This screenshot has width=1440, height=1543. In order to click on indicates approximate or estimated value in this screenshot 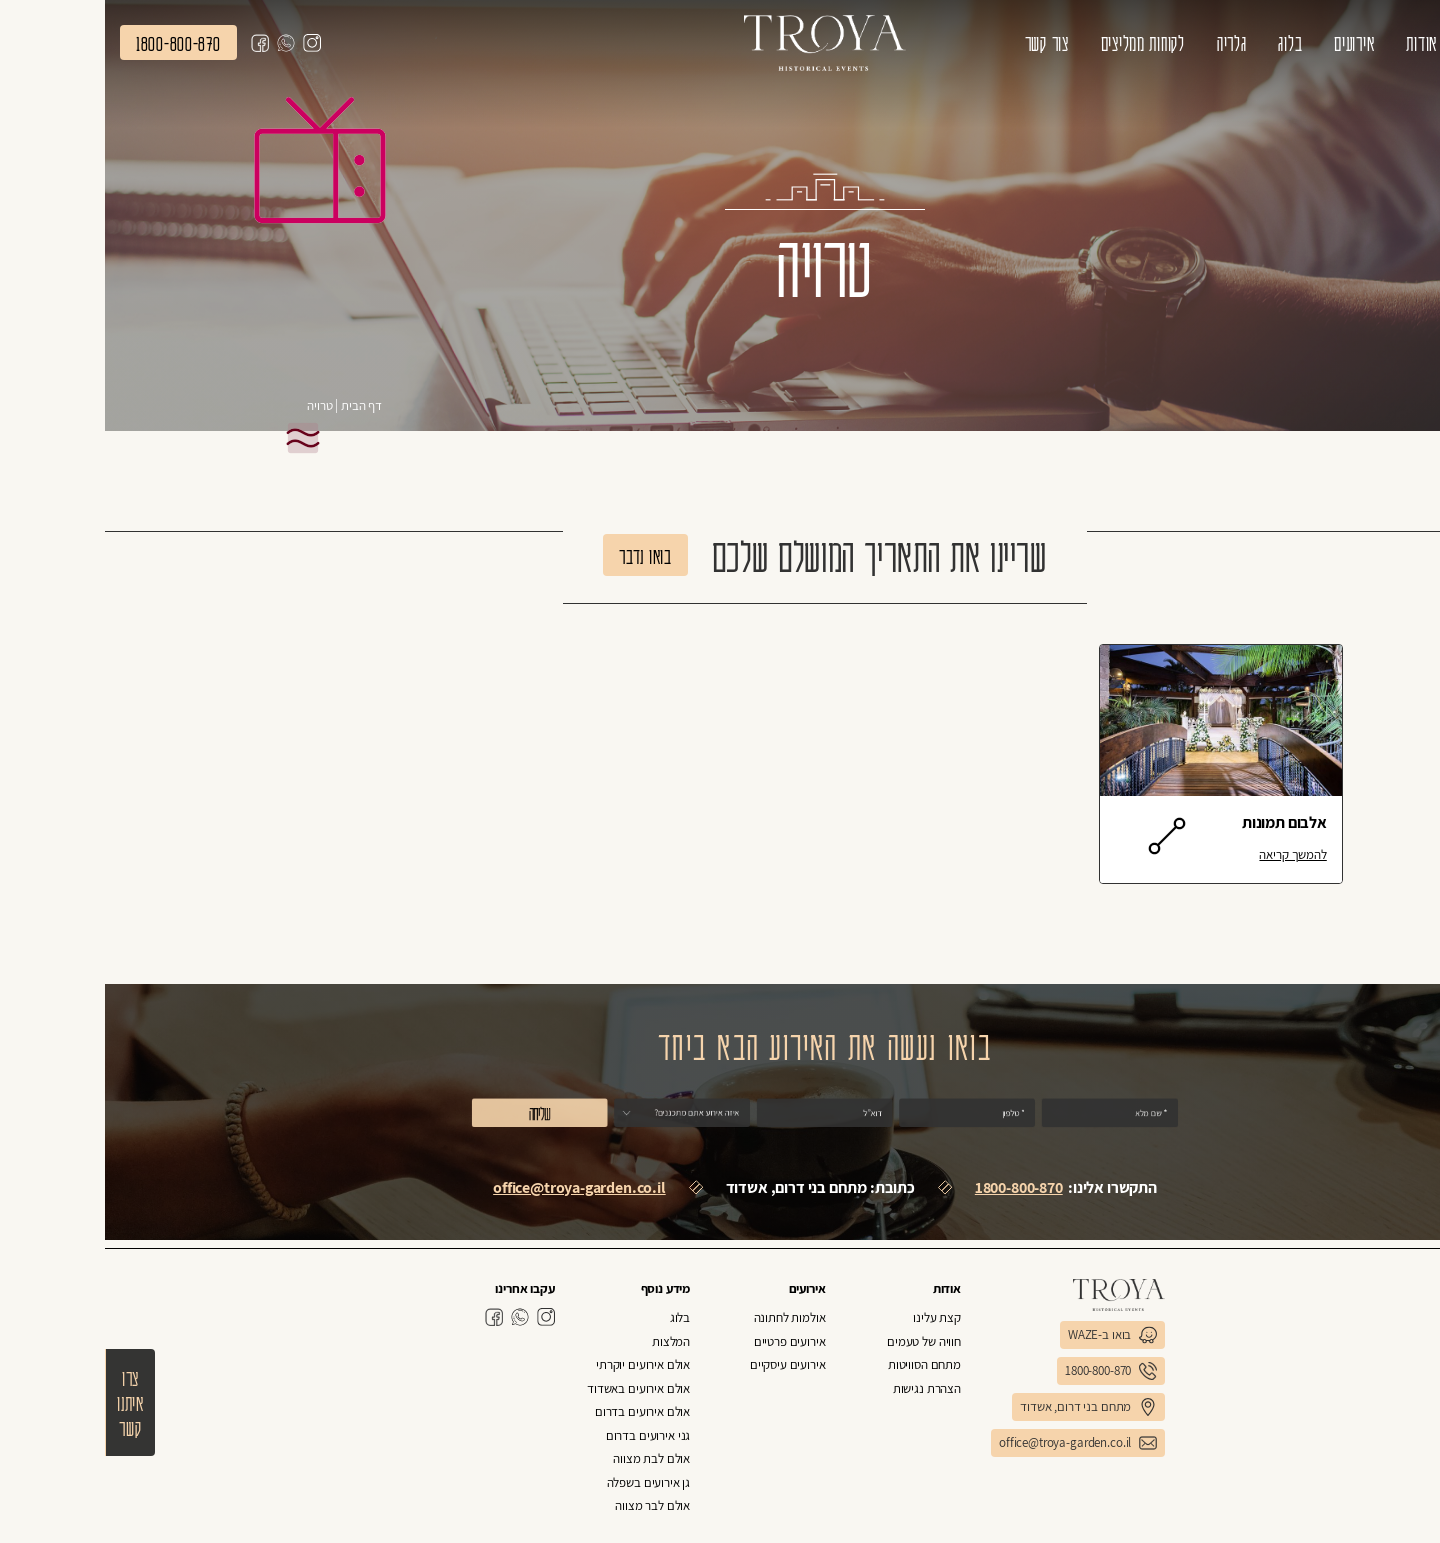, I will do `click(303, 438)`.